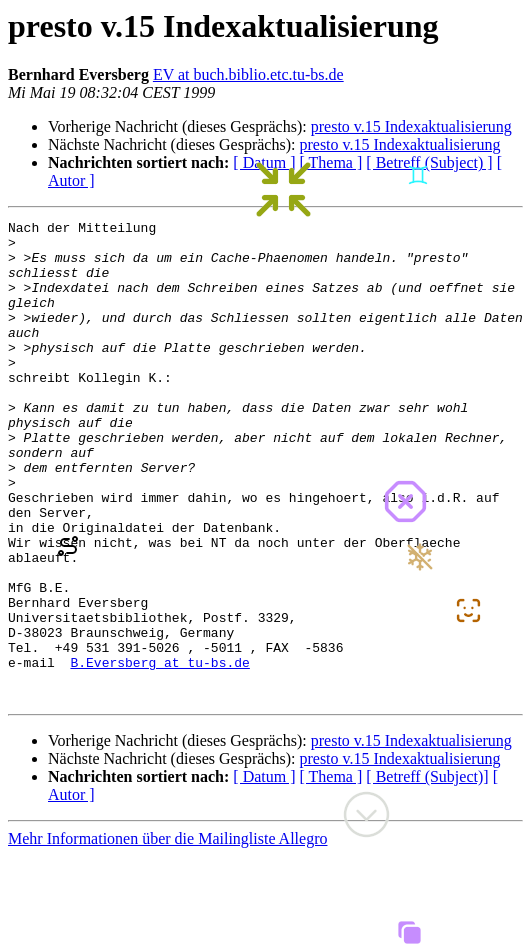 This screenshot has width=531, height=952. I want to click on minimize or collapse a window, so click(283, 189).